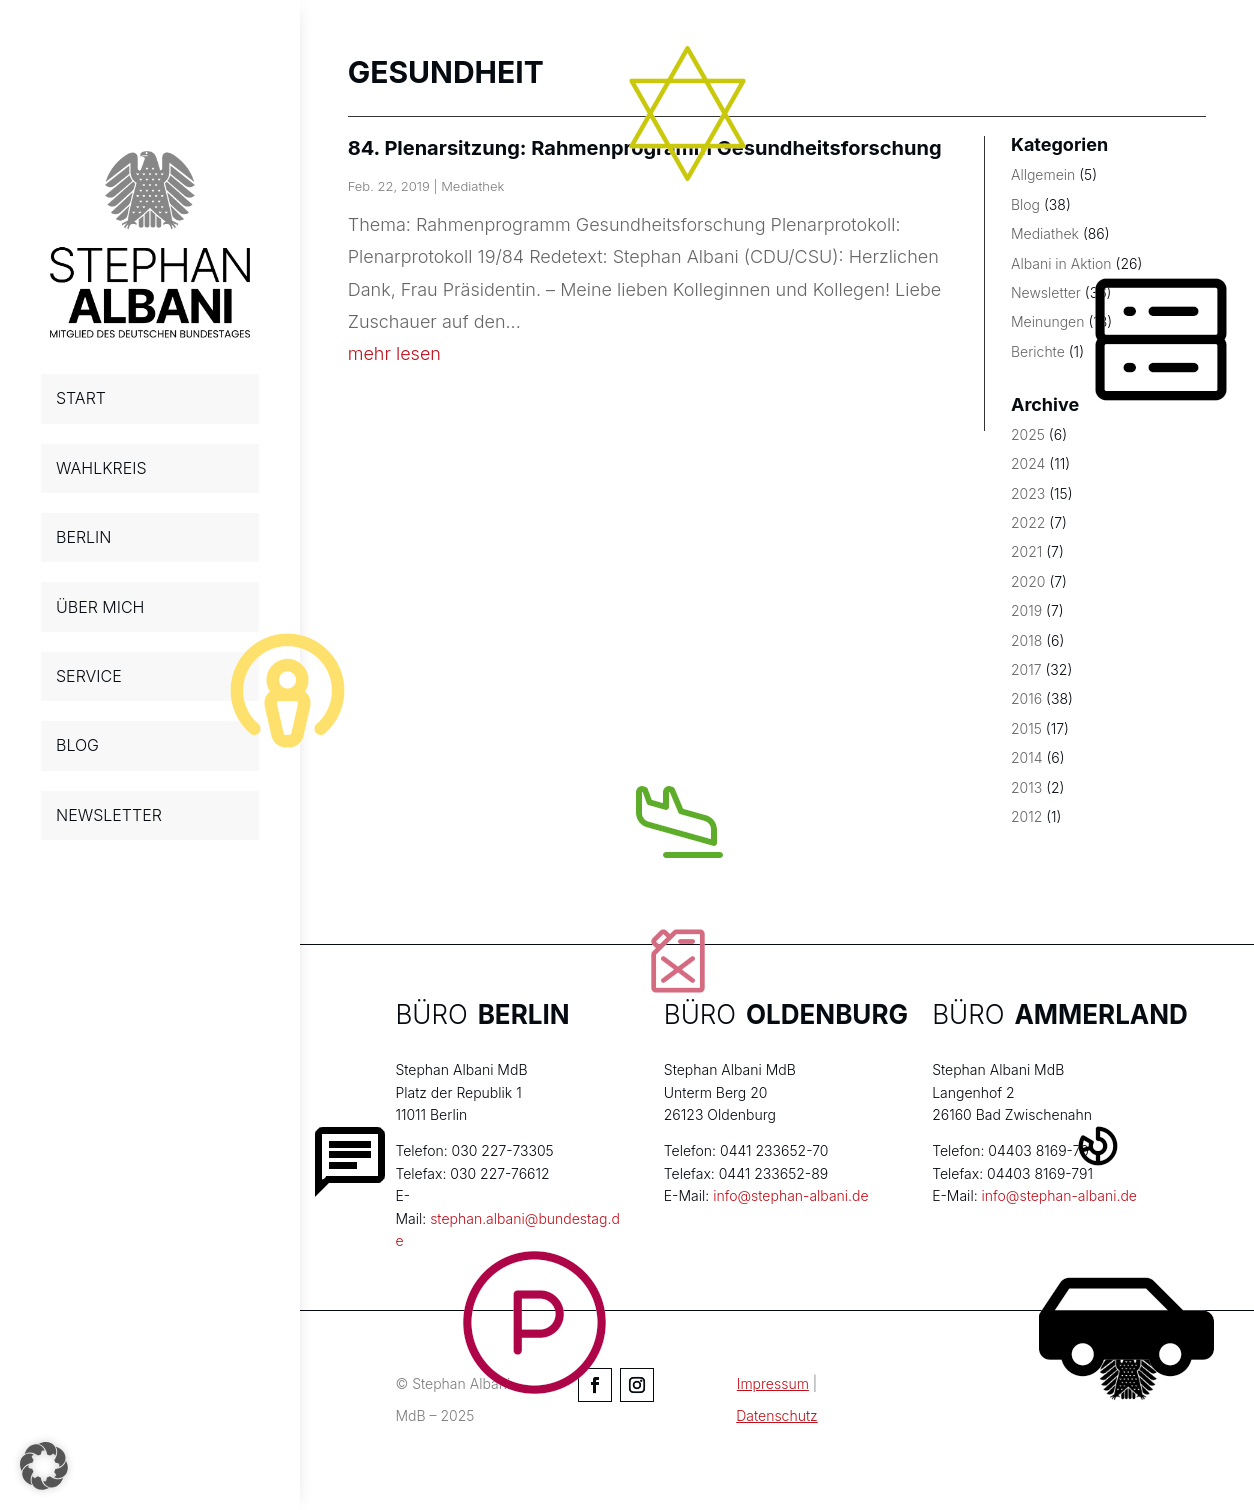  Describe the element at coordinates (678, 961) in the screenshot. I see `indicates fuel or gas-related settings` at that location.